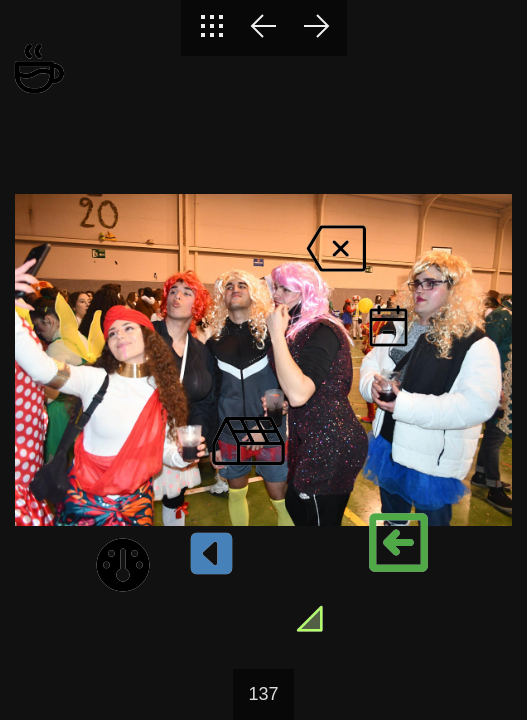 Image resolution: width=527 pixels, height=720 pixels. I want to click on view performance metrics or system speed, so click(123, 565).